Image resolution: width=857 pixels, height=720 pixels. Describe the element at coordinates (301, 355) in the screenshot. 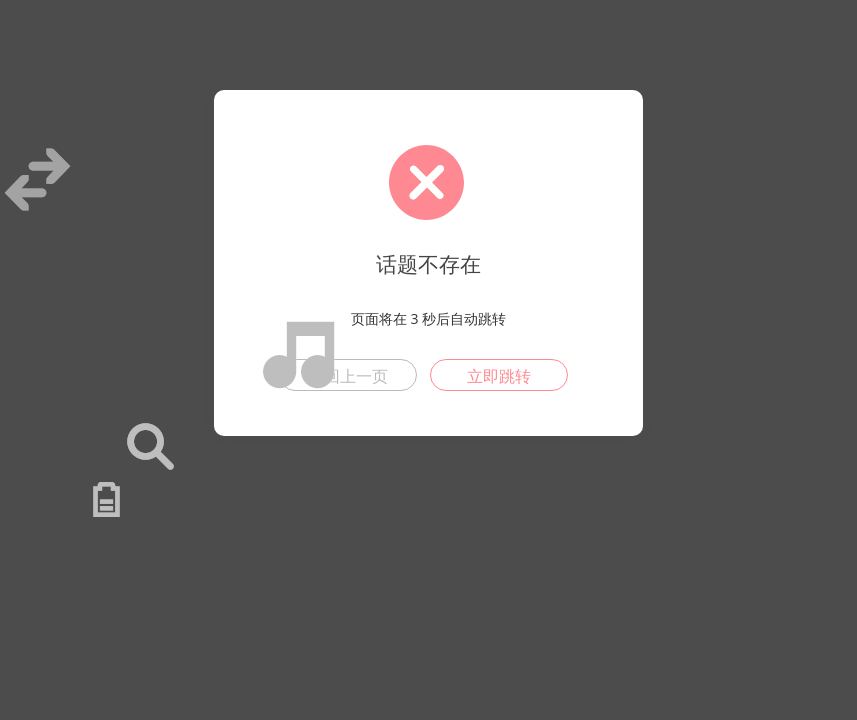

I see `audio file type indicator` at that location.